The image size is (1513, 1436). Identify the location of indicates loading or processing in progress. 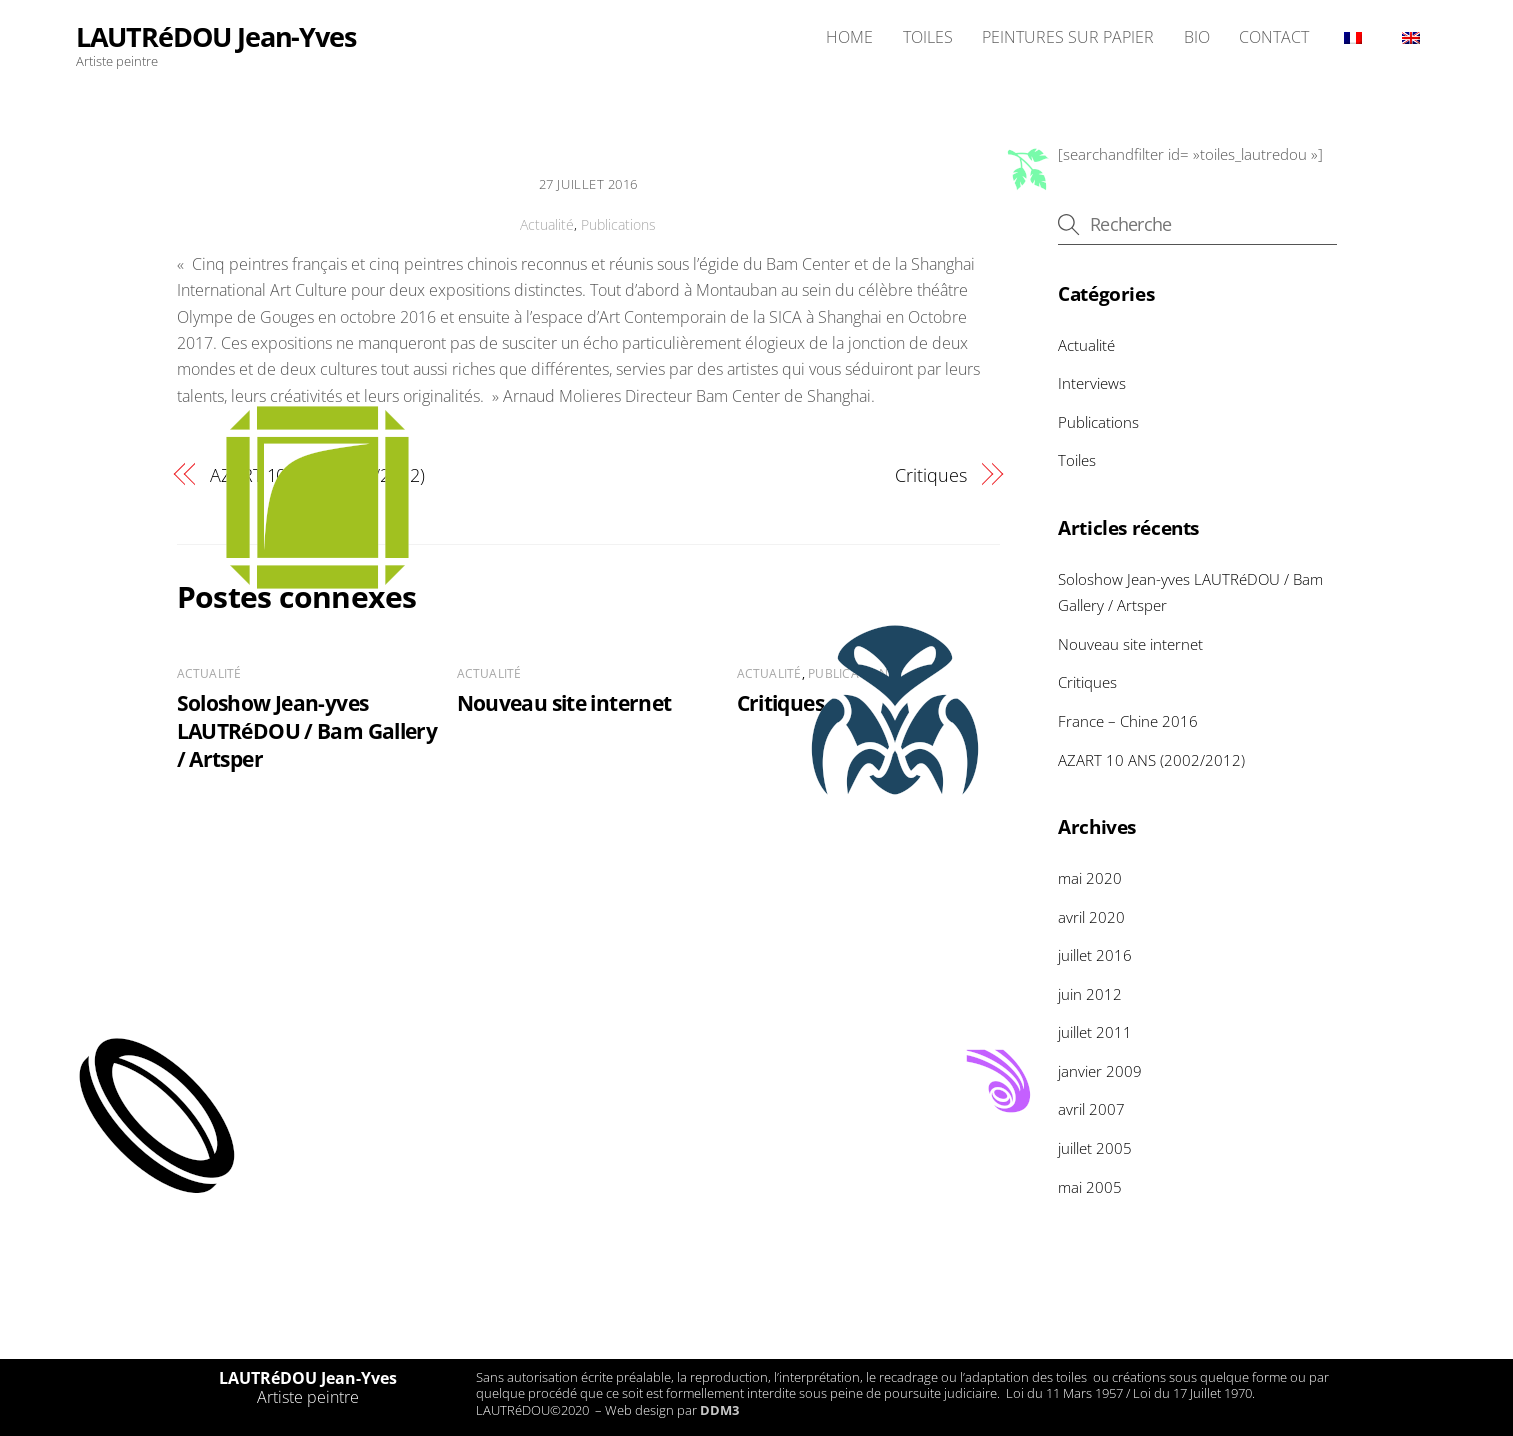
(998, 1081).